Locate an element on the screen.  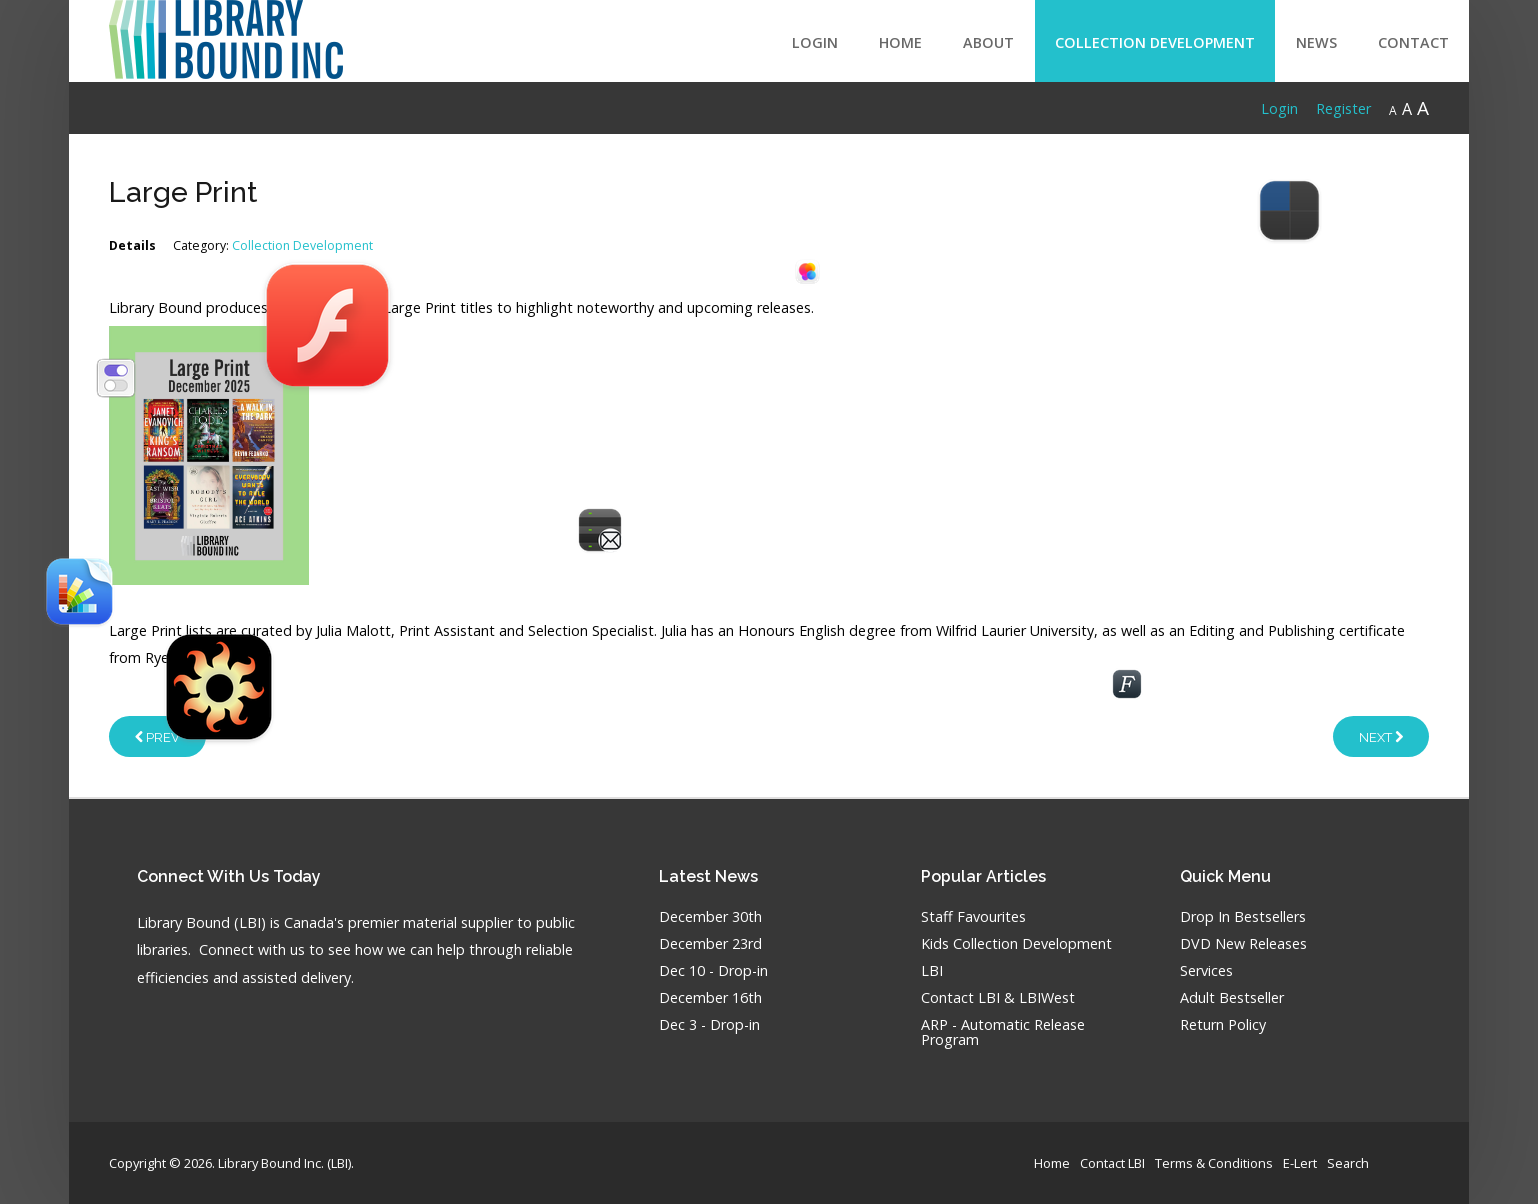
open font management app is located at coordinates (1127, 684).